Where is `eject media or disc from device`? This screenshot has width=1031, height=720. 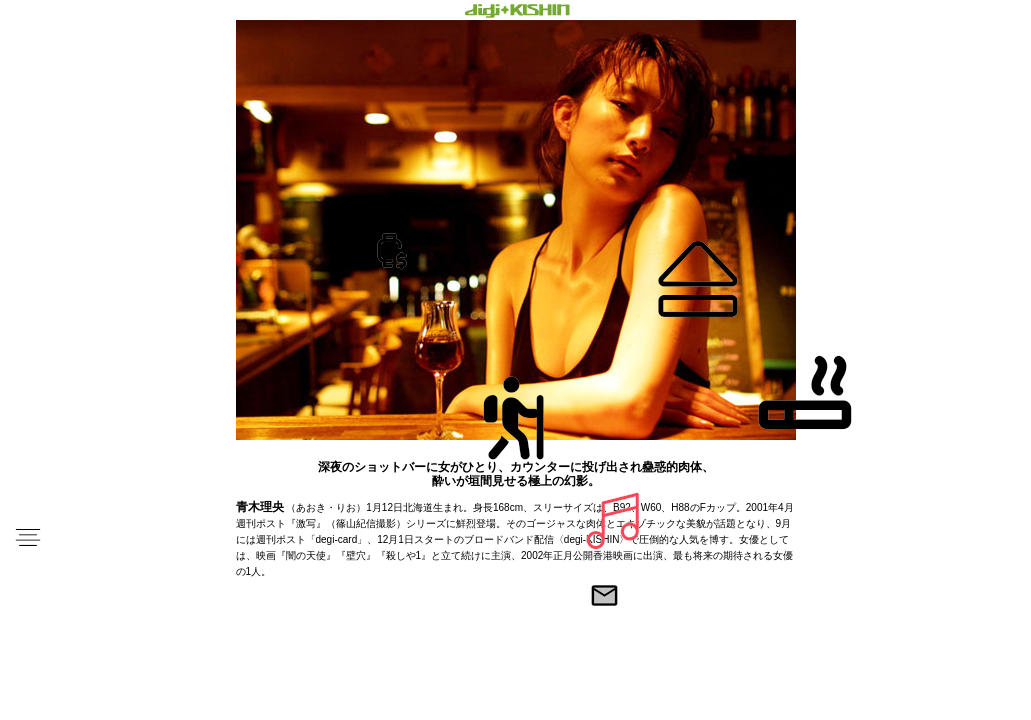
eject media or disc from device is located at coordinates (698, 284).